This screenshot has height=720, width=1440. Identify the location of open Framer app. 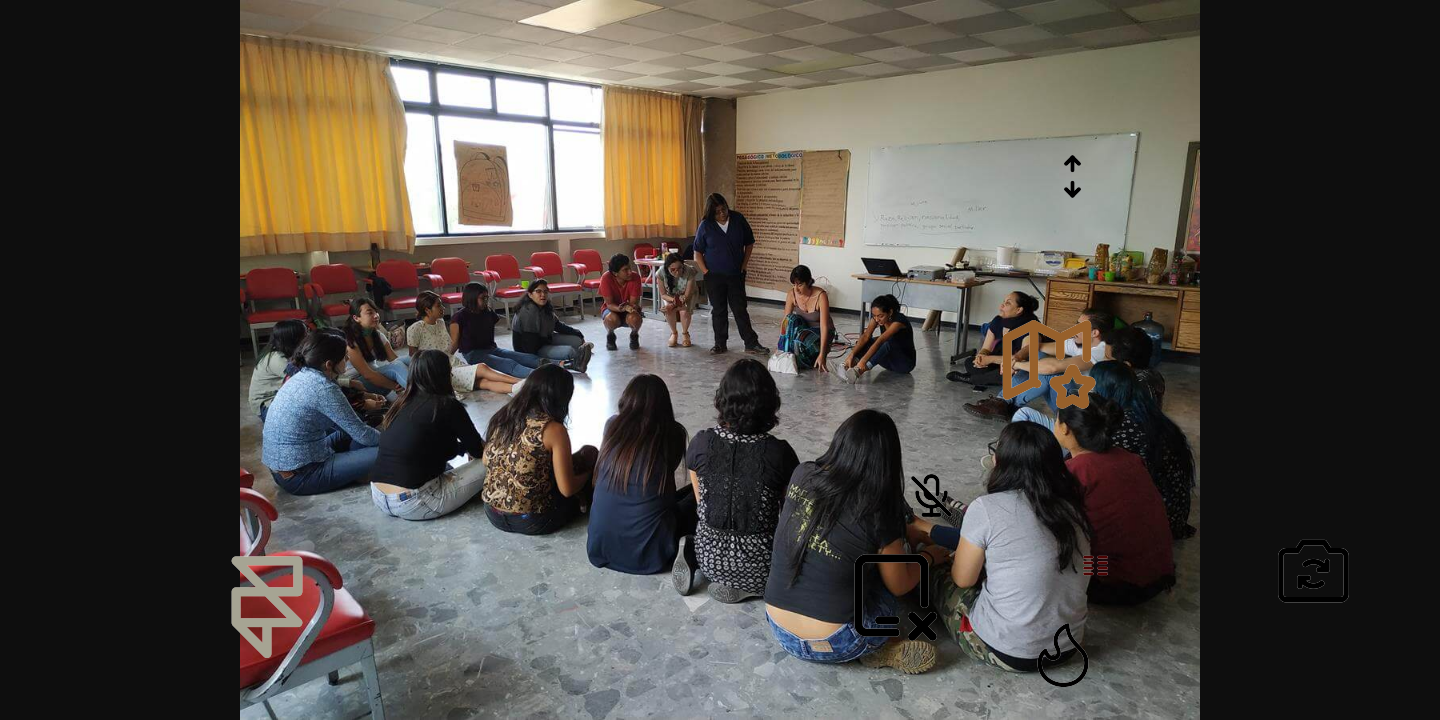
(267, 605).